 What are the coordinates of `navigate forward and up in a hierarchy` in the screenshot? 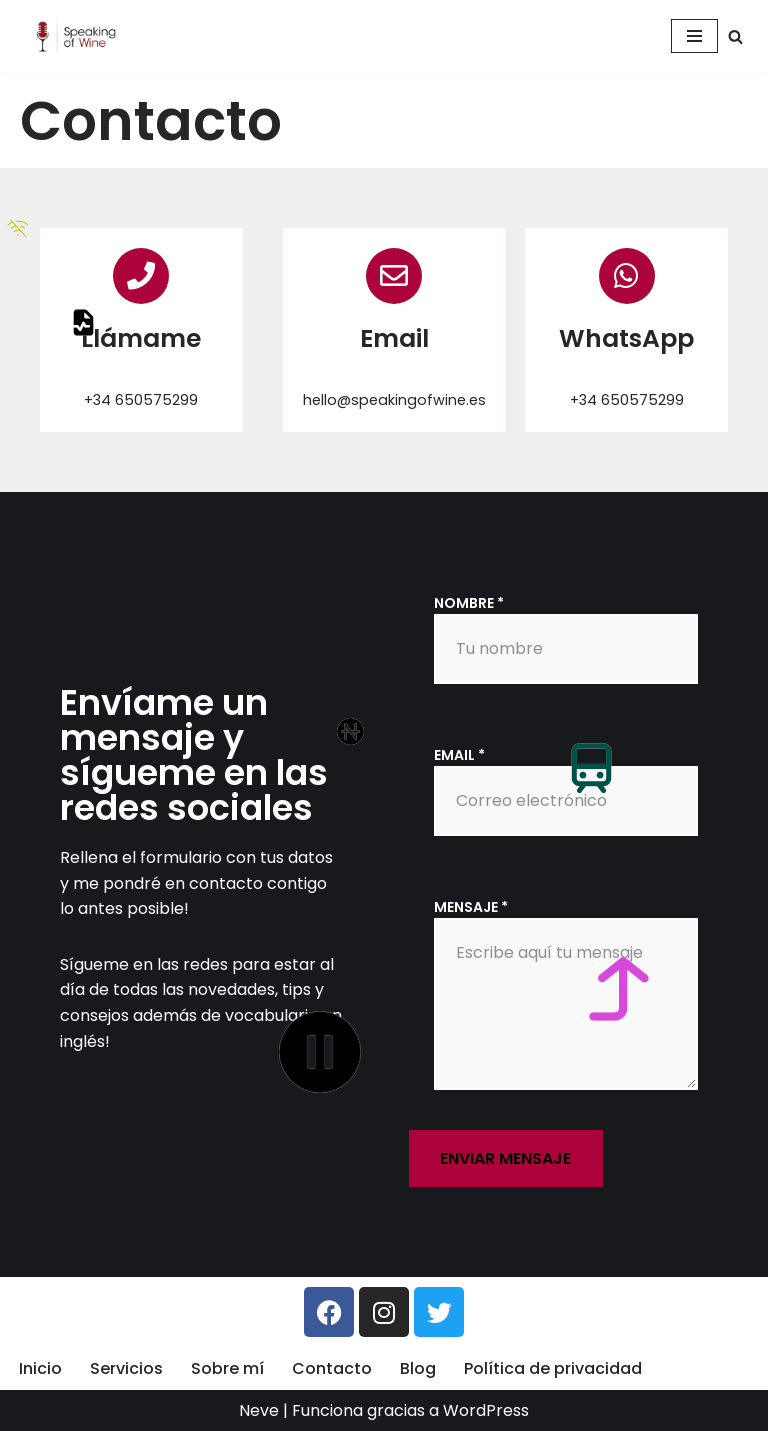 It's located at (619, 991).